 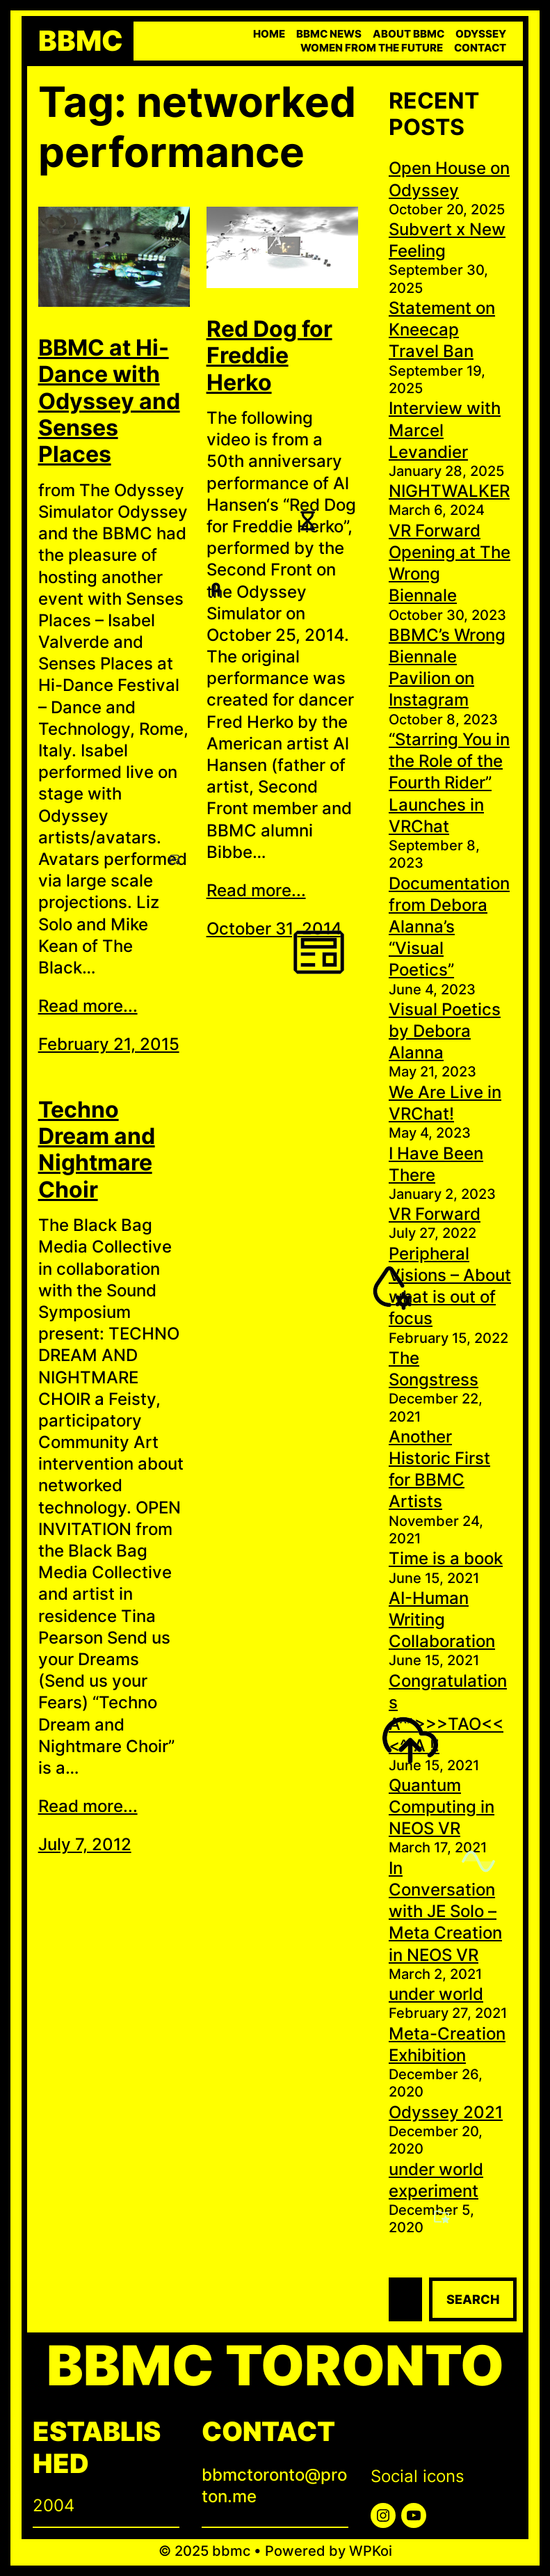 What do you see at coordinates (318, 952) in the screenshot?
I see `preview a document or file` at bounding box center [318, 952].